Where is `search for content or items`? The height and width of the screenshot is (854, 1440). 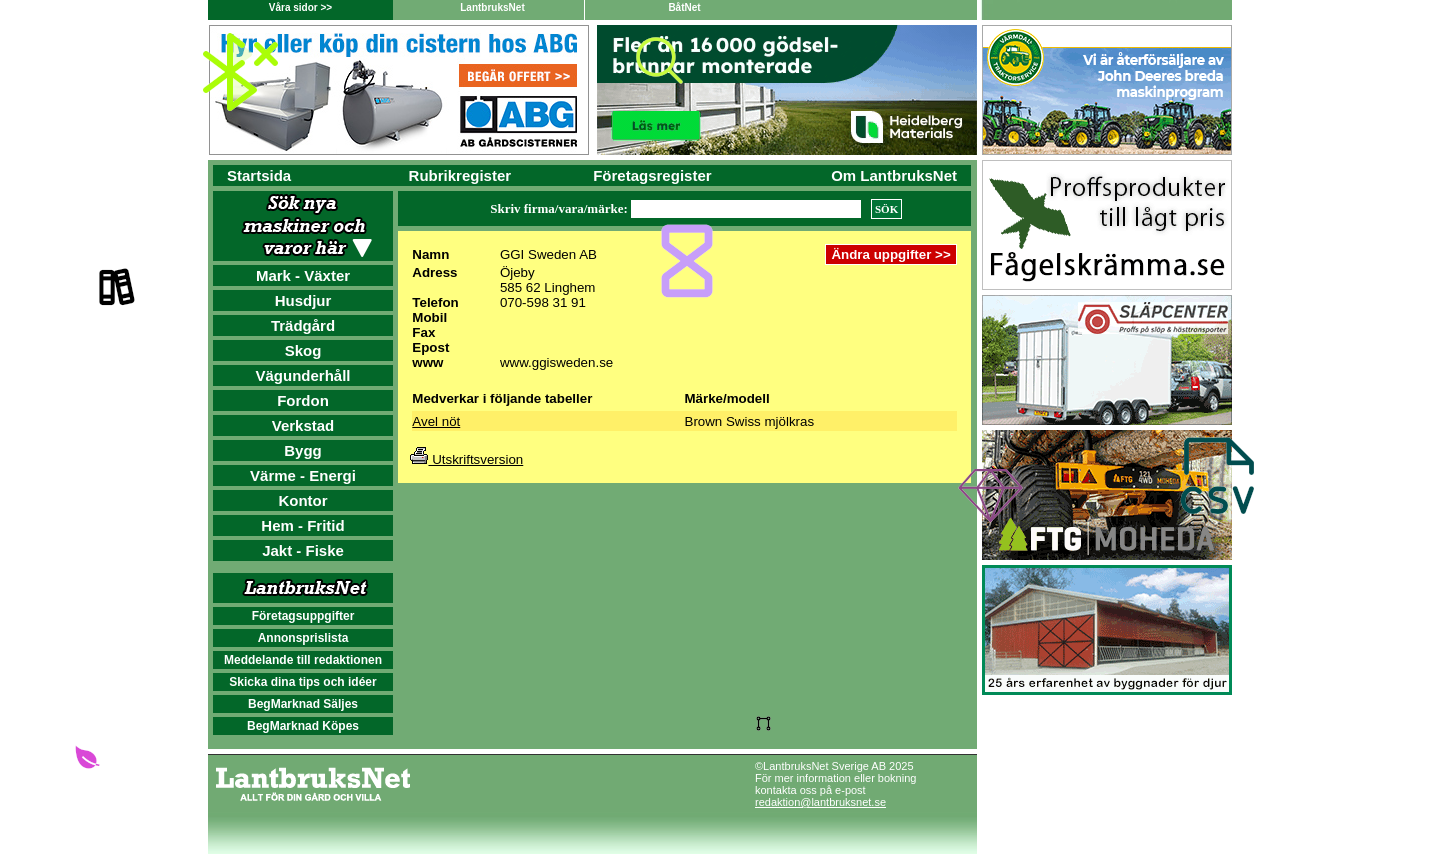
search for content or items is located at coordinates (659, 60).